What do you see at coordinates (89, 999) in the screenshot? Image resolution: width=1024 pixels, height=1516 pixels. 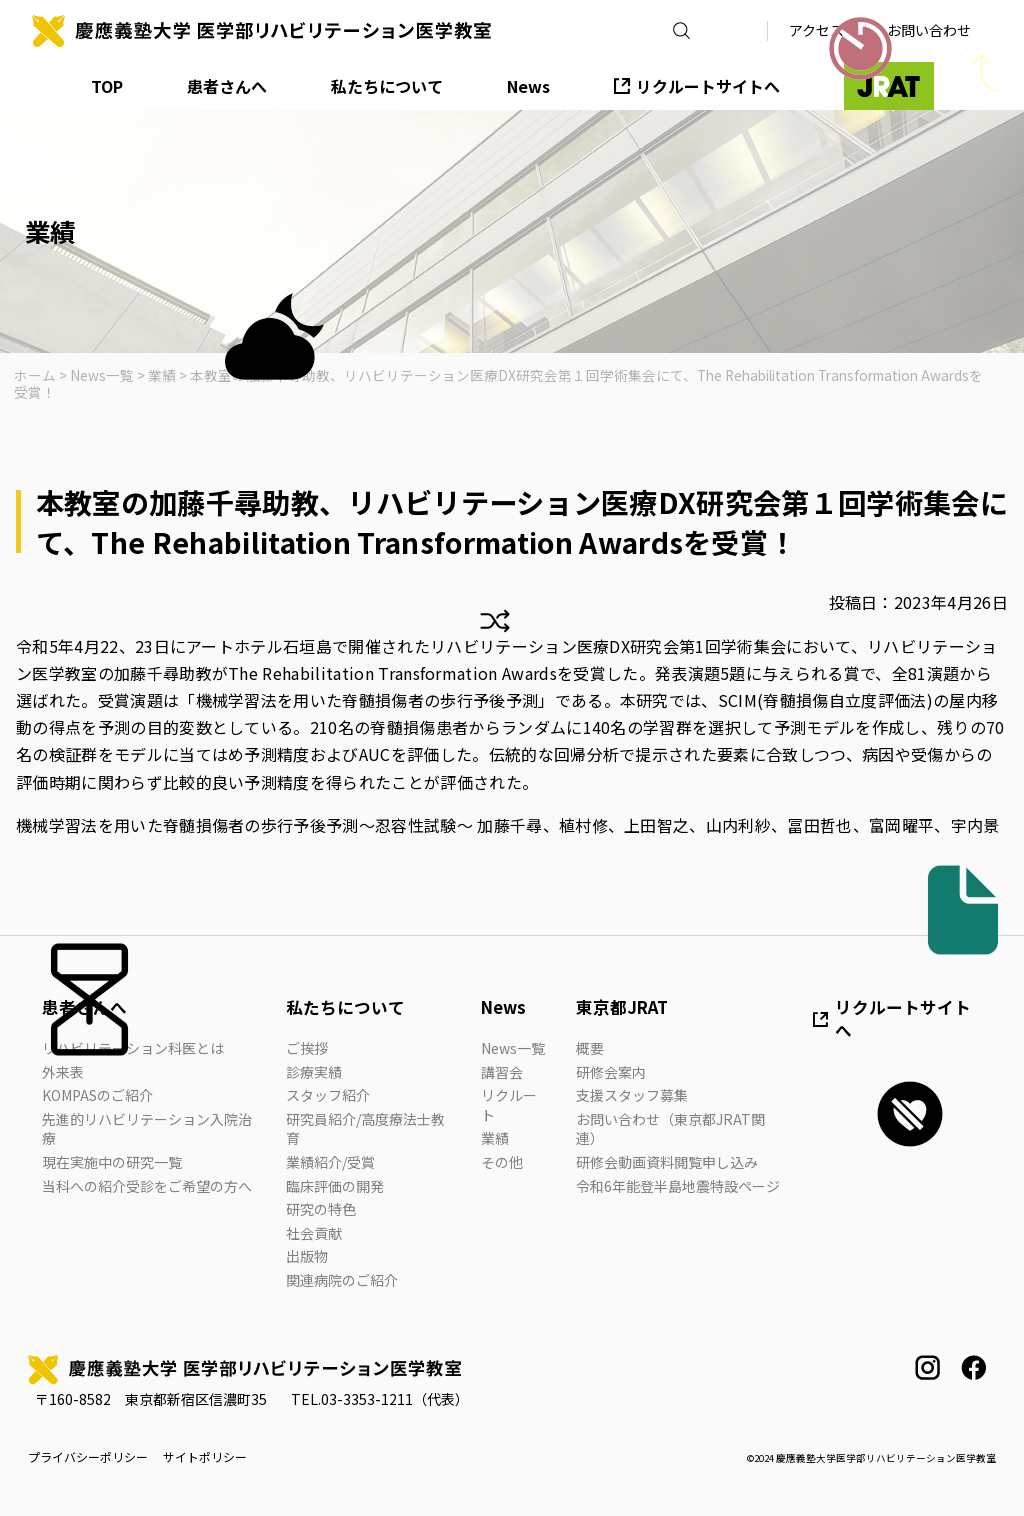 I see `indicates a process is in progress` at bounding box center [89, 999].